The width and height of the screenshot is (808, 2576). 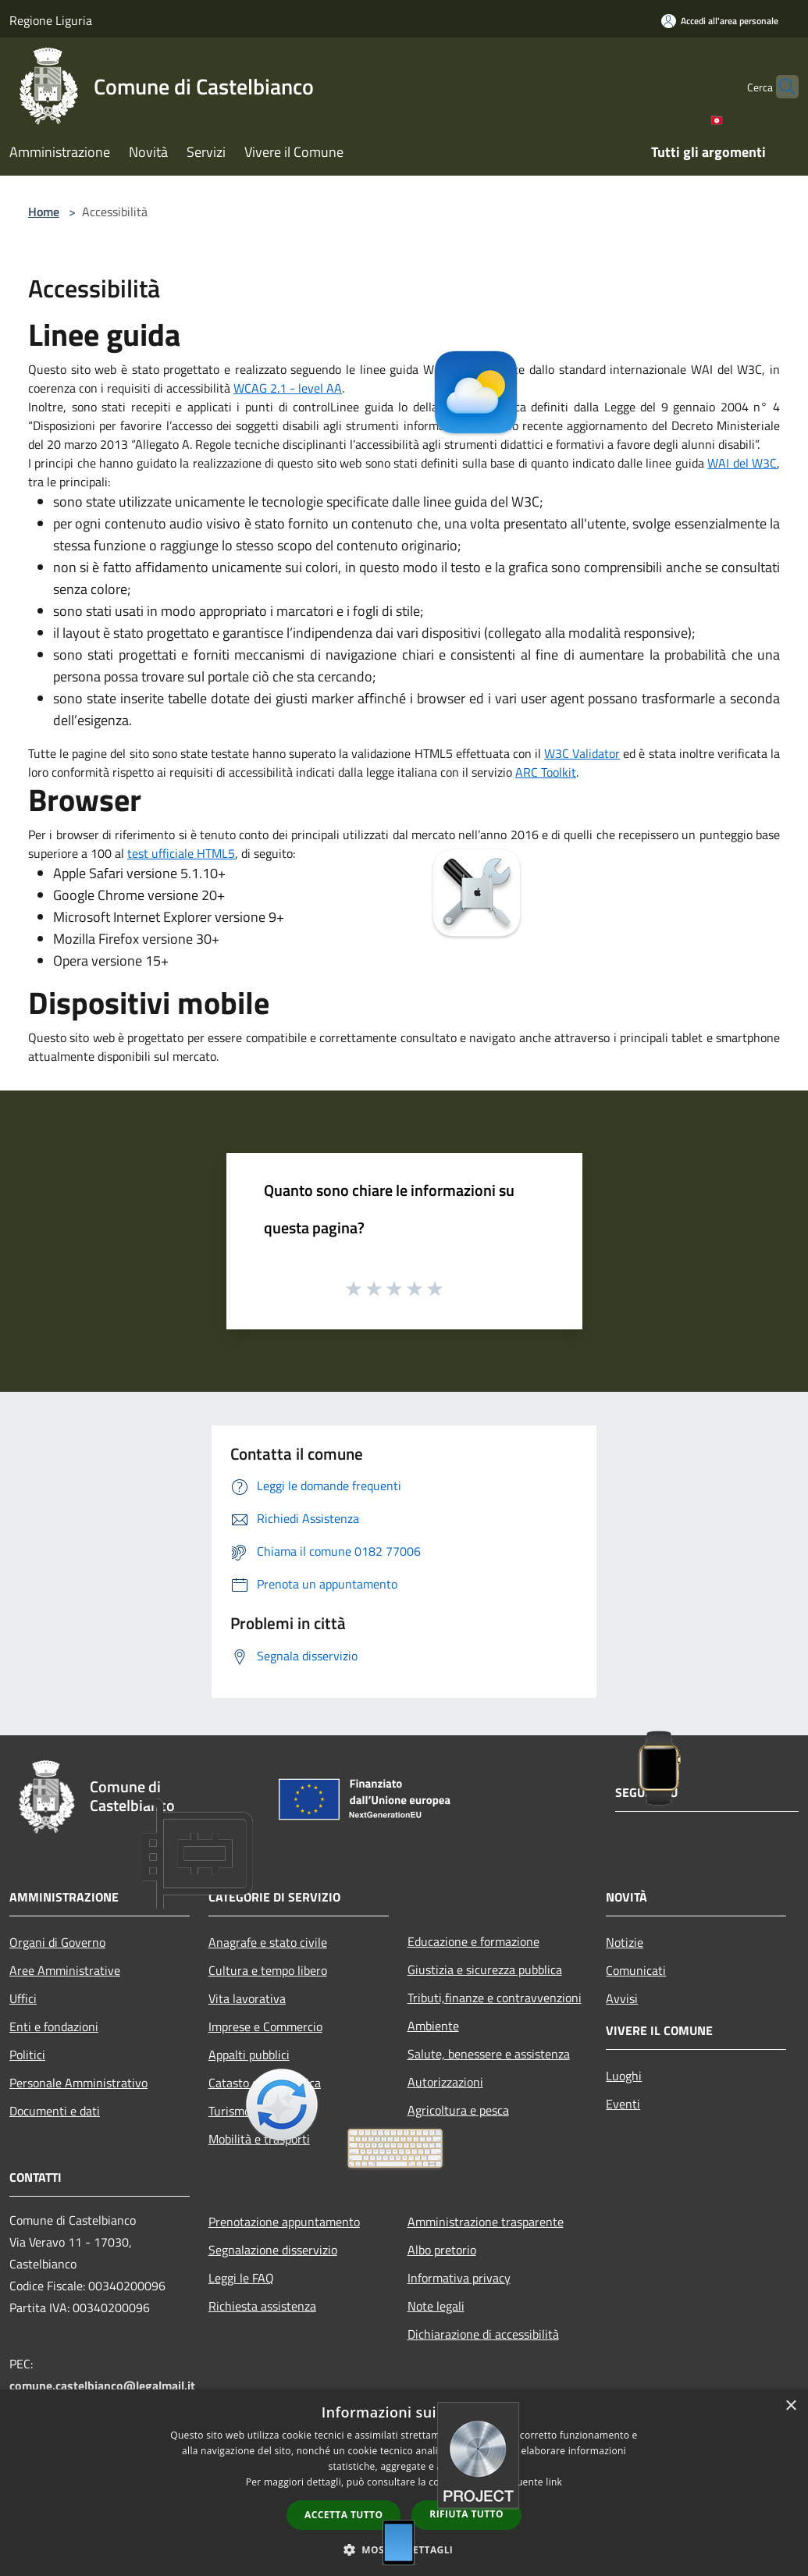 I want to click on manage expansion card and slot settings, so click(x=476, y=892).